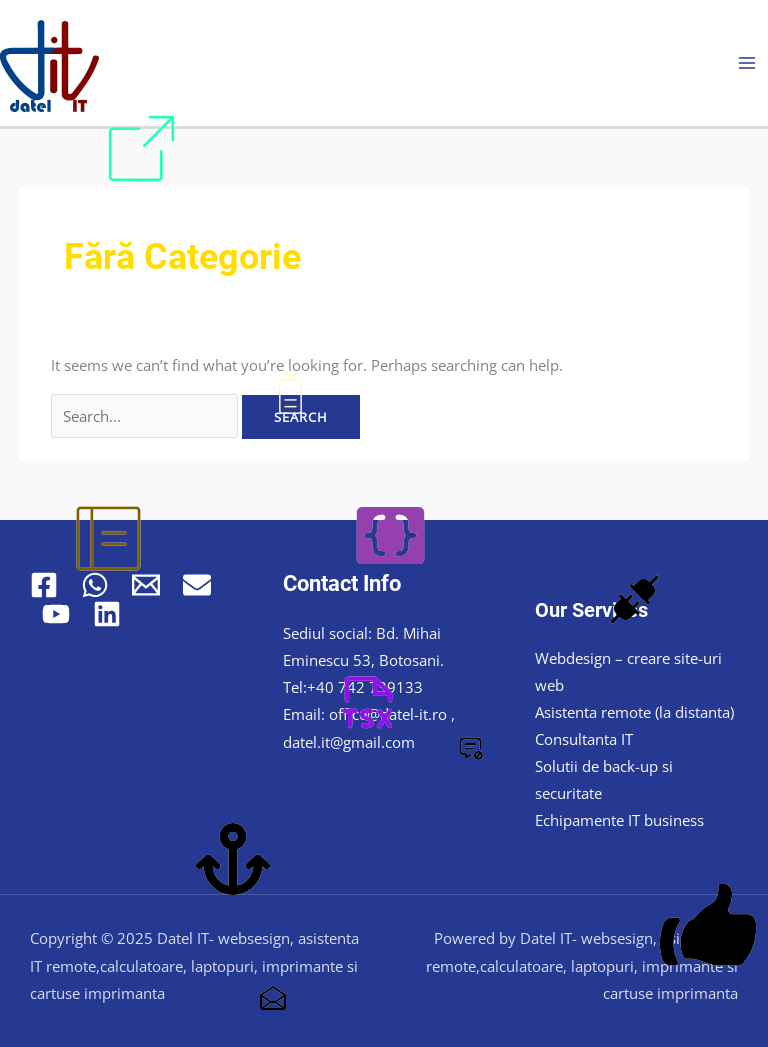 The width and height of the screenshot is (768, 1047). Describe the element at coordinates (390, 535) in the screenshot. I see `access code editor or developer tools` at that location.